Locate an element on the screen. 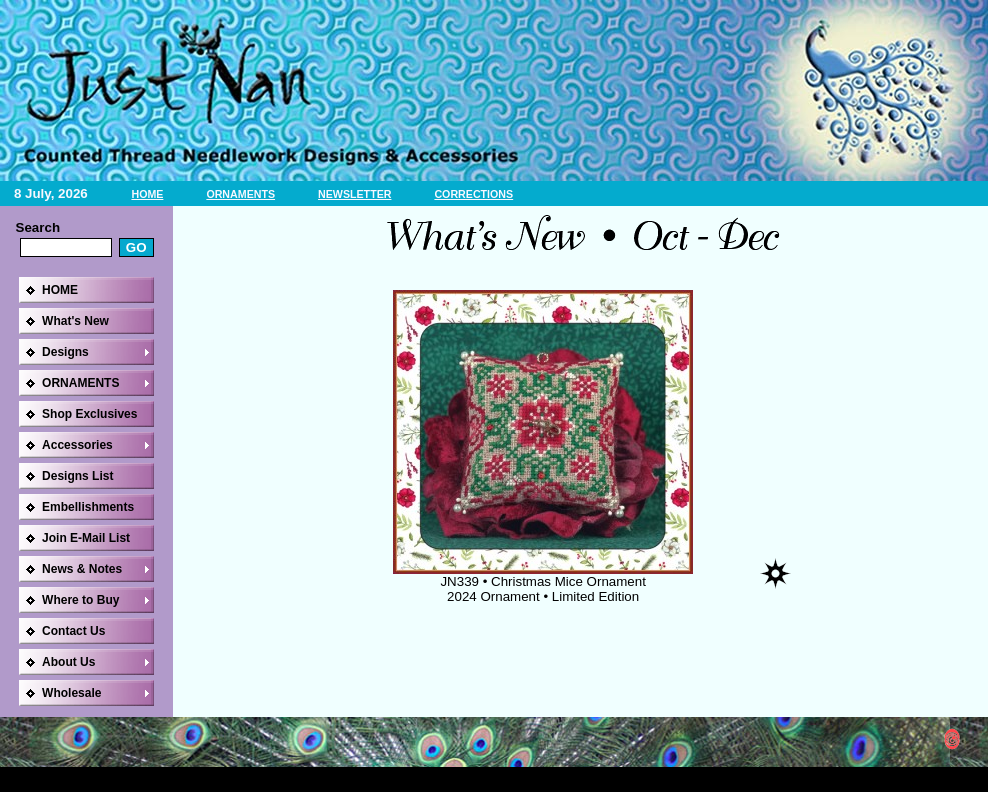 This screenshot has width=988, height=792. indicates a hazard or danger zone in gameplay is located at coordinates (775, 573).